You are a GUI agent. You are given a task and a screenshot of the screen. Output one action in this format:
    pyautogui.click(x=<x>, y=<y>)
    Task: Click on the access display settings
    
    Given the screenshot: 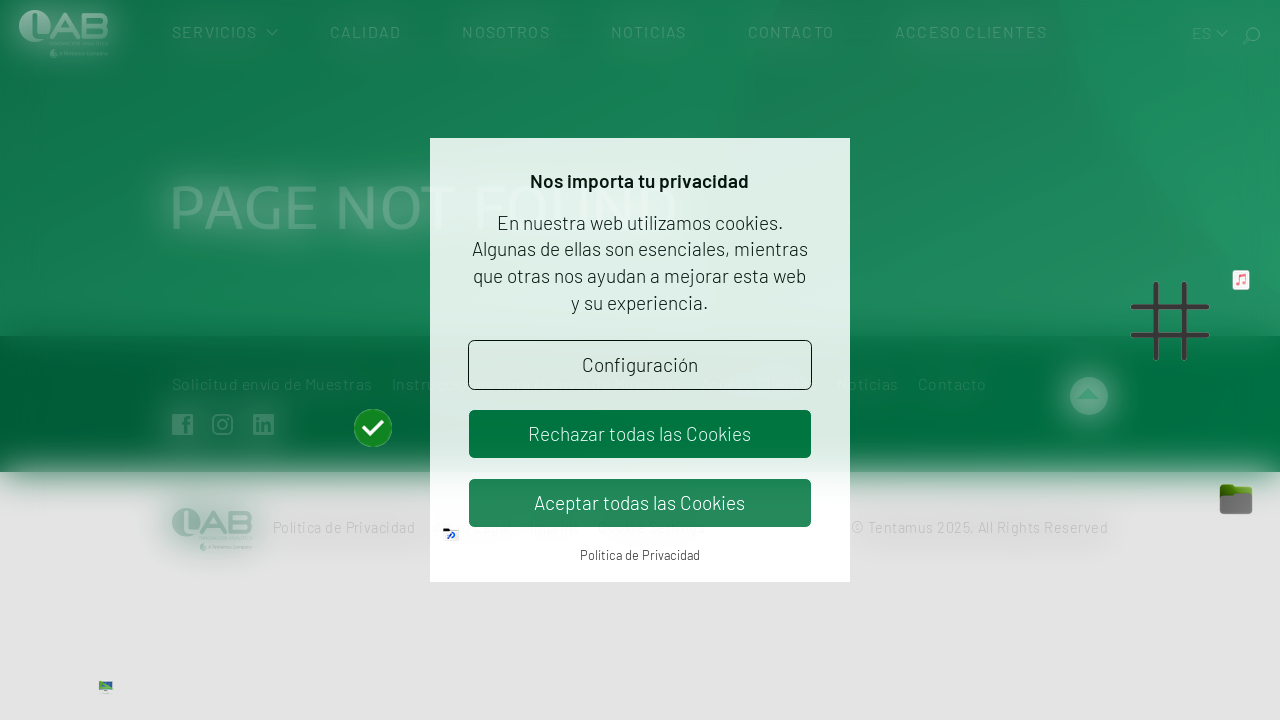 What is the action you would take?
    pyautogui.click(x=106, y=687)
    